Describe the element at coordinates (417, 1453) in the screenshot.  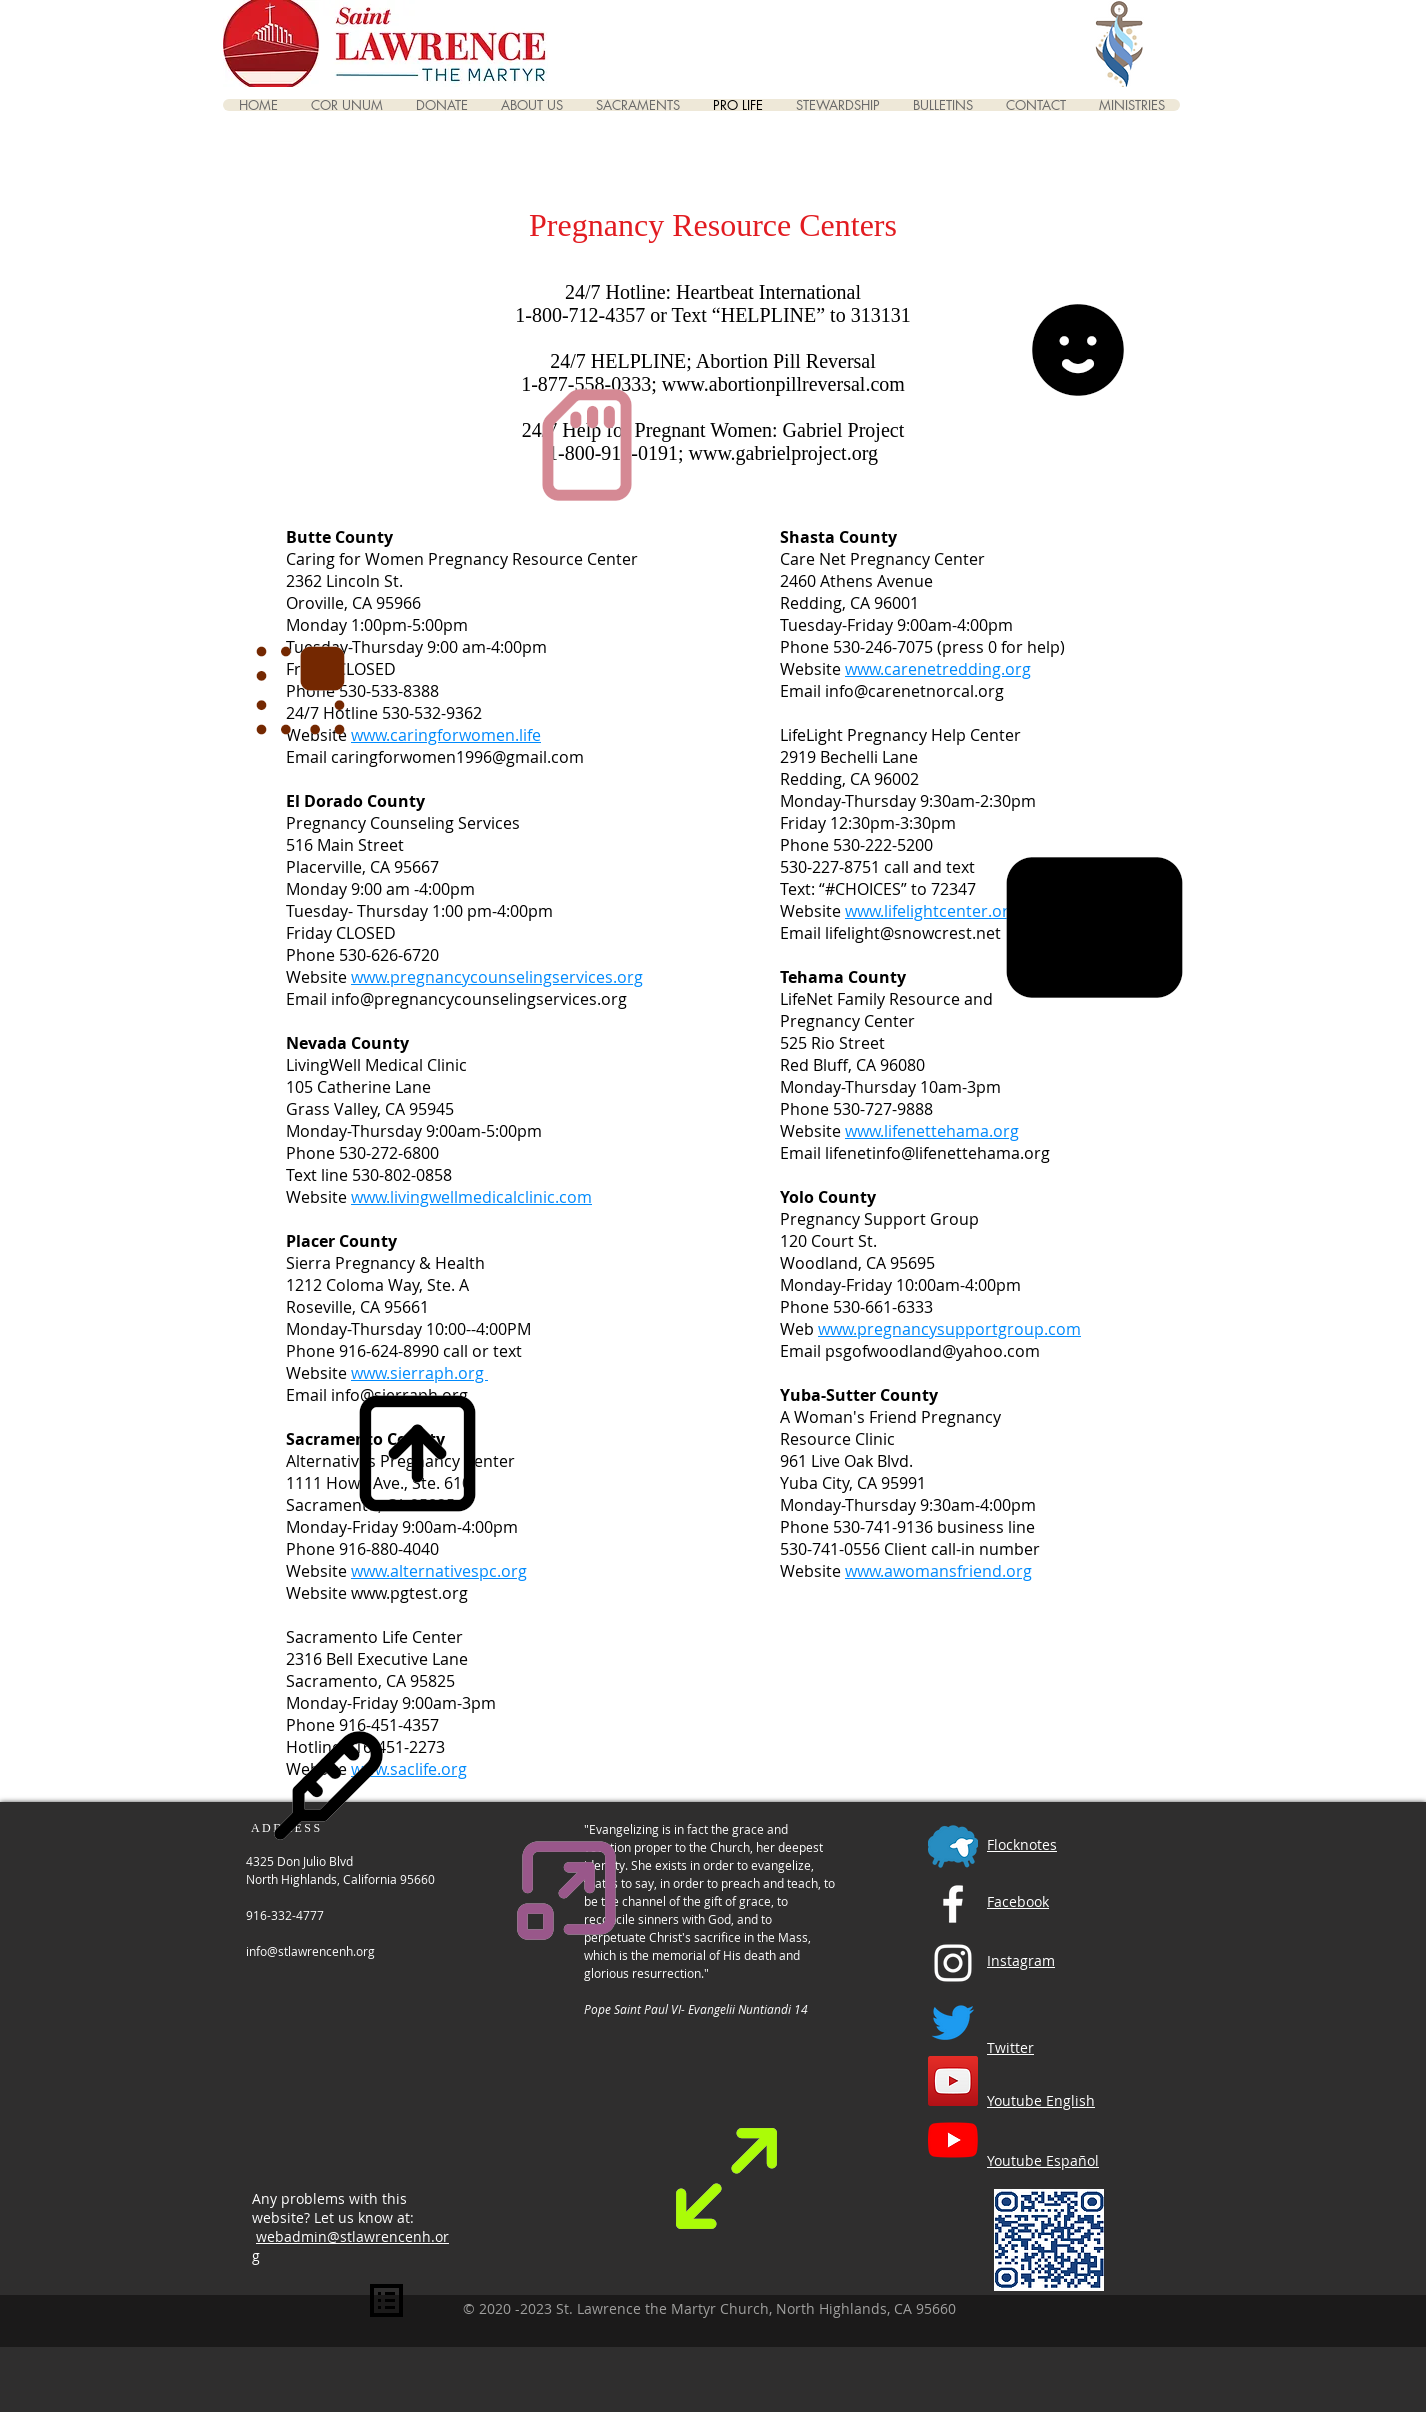
I see `upload a file or document` at that location.